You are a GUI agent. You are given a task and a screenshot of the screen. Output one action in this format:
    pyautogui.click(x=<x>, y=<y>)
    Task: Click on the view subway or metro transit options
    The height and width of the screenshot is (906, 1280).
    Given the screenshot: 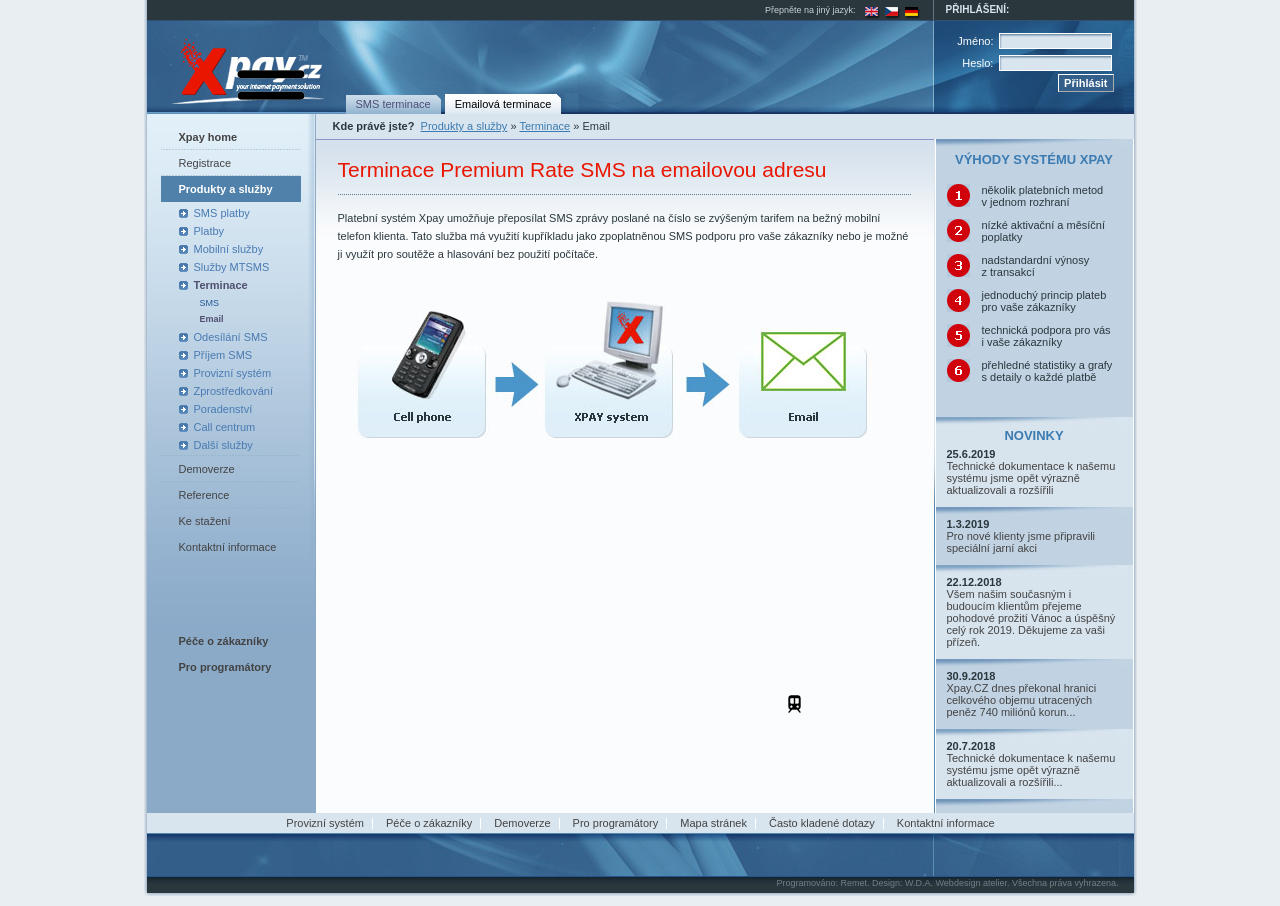 What is the action you would take?
    pyautogui.click(x=794, y=703)
    